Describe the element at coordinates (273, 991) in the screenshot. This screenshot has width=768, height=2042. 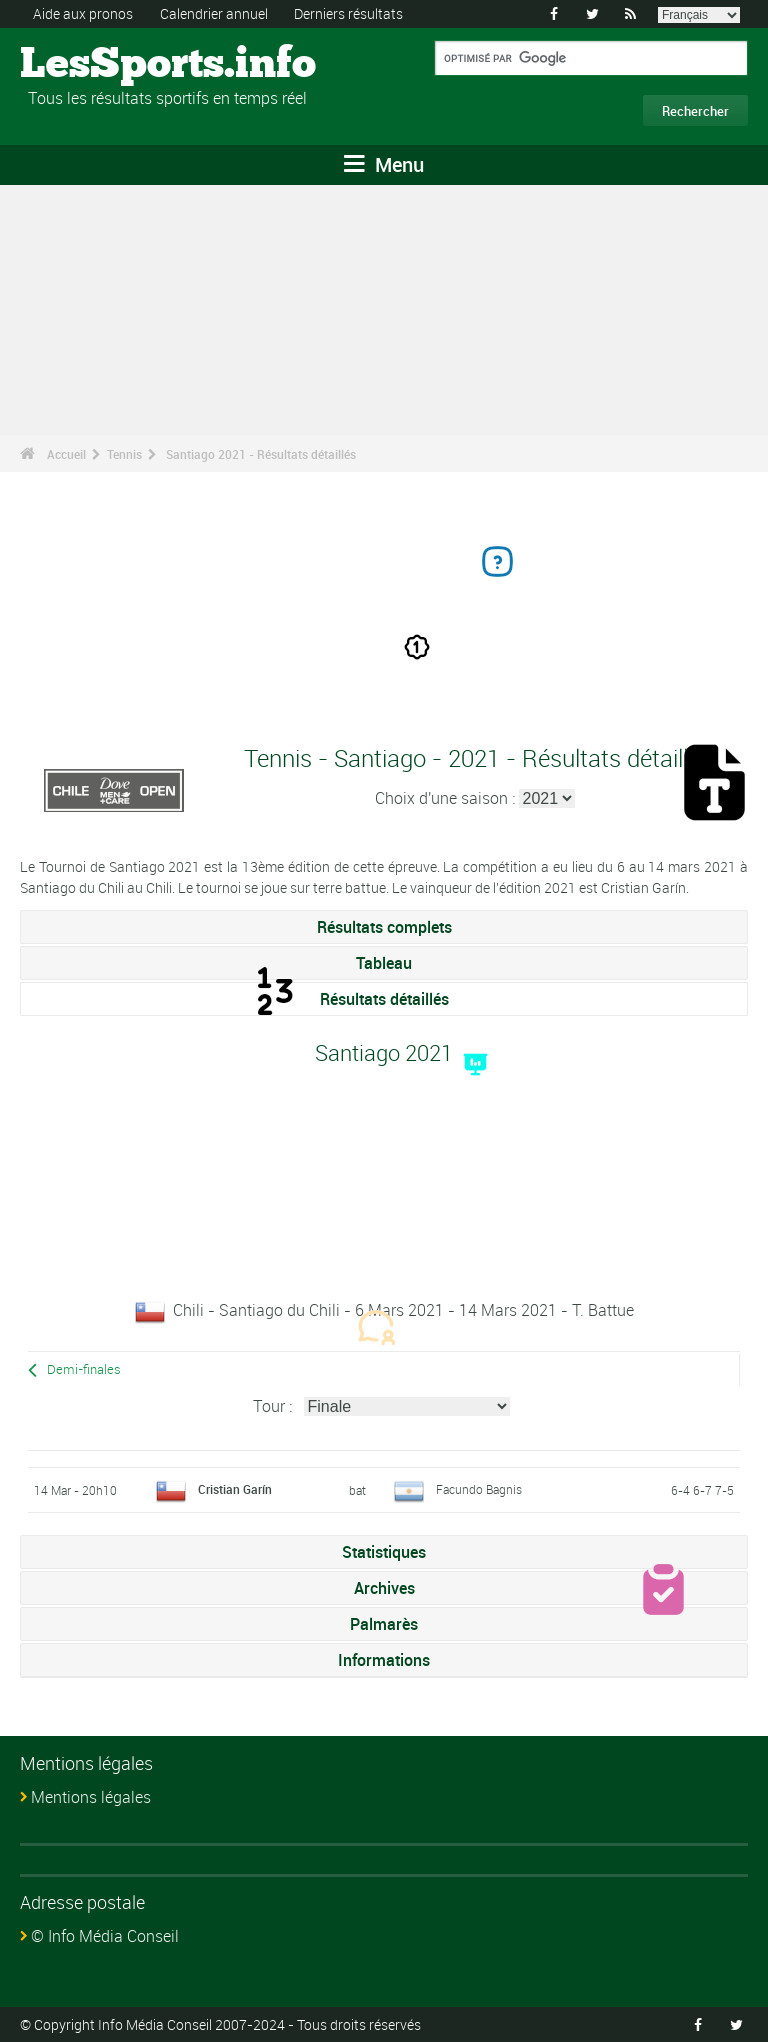
I see `toggle numbered list formatting` at that location.